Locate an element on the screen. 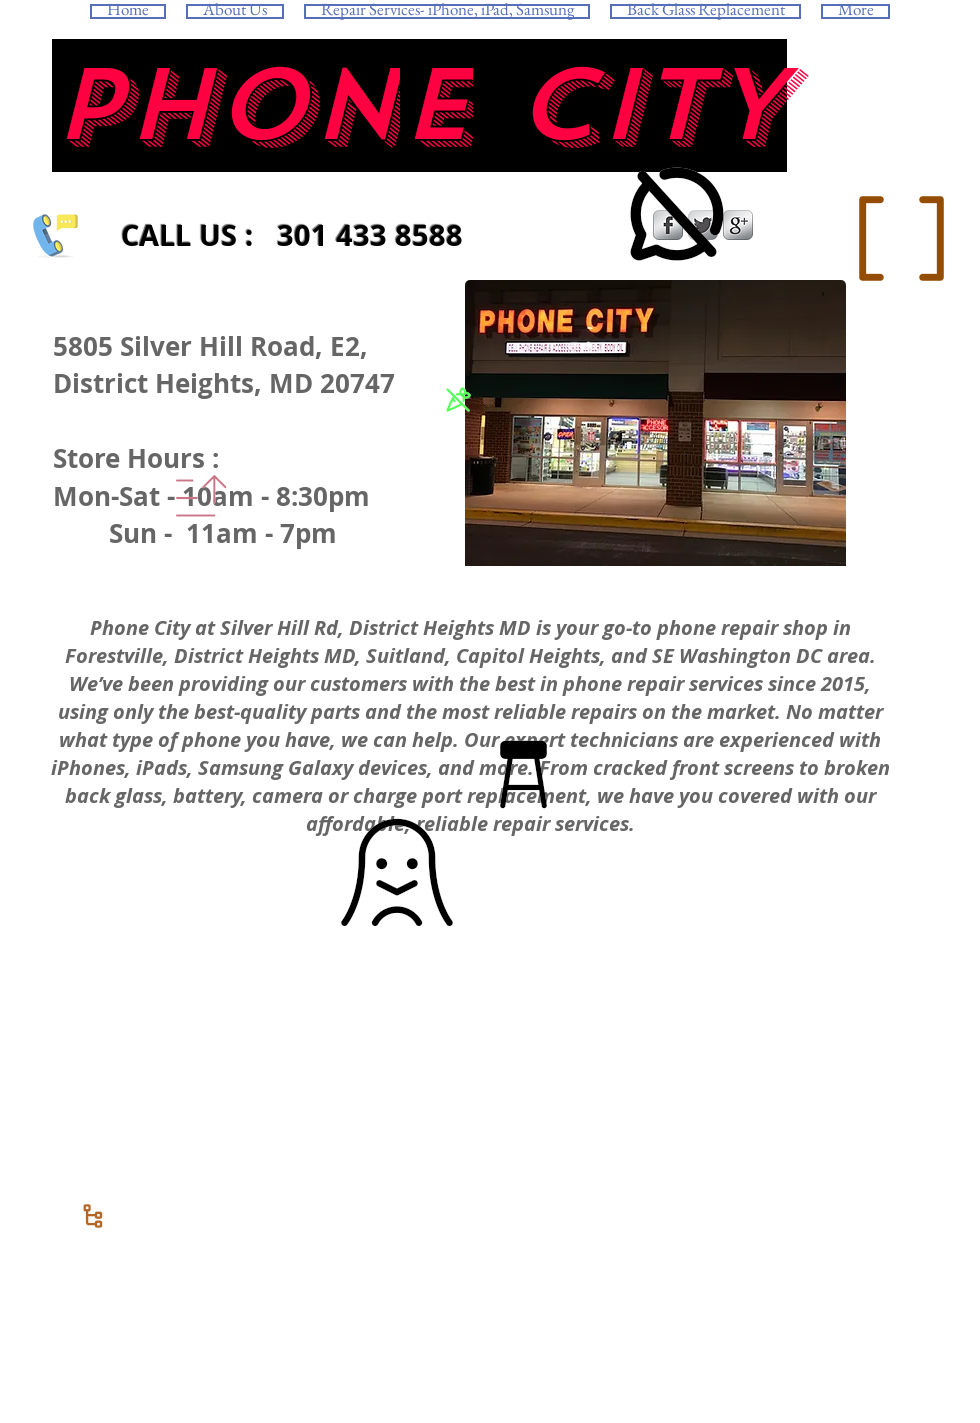  furniture item in a home decor or interior design app is located at coordinates (523, 774).